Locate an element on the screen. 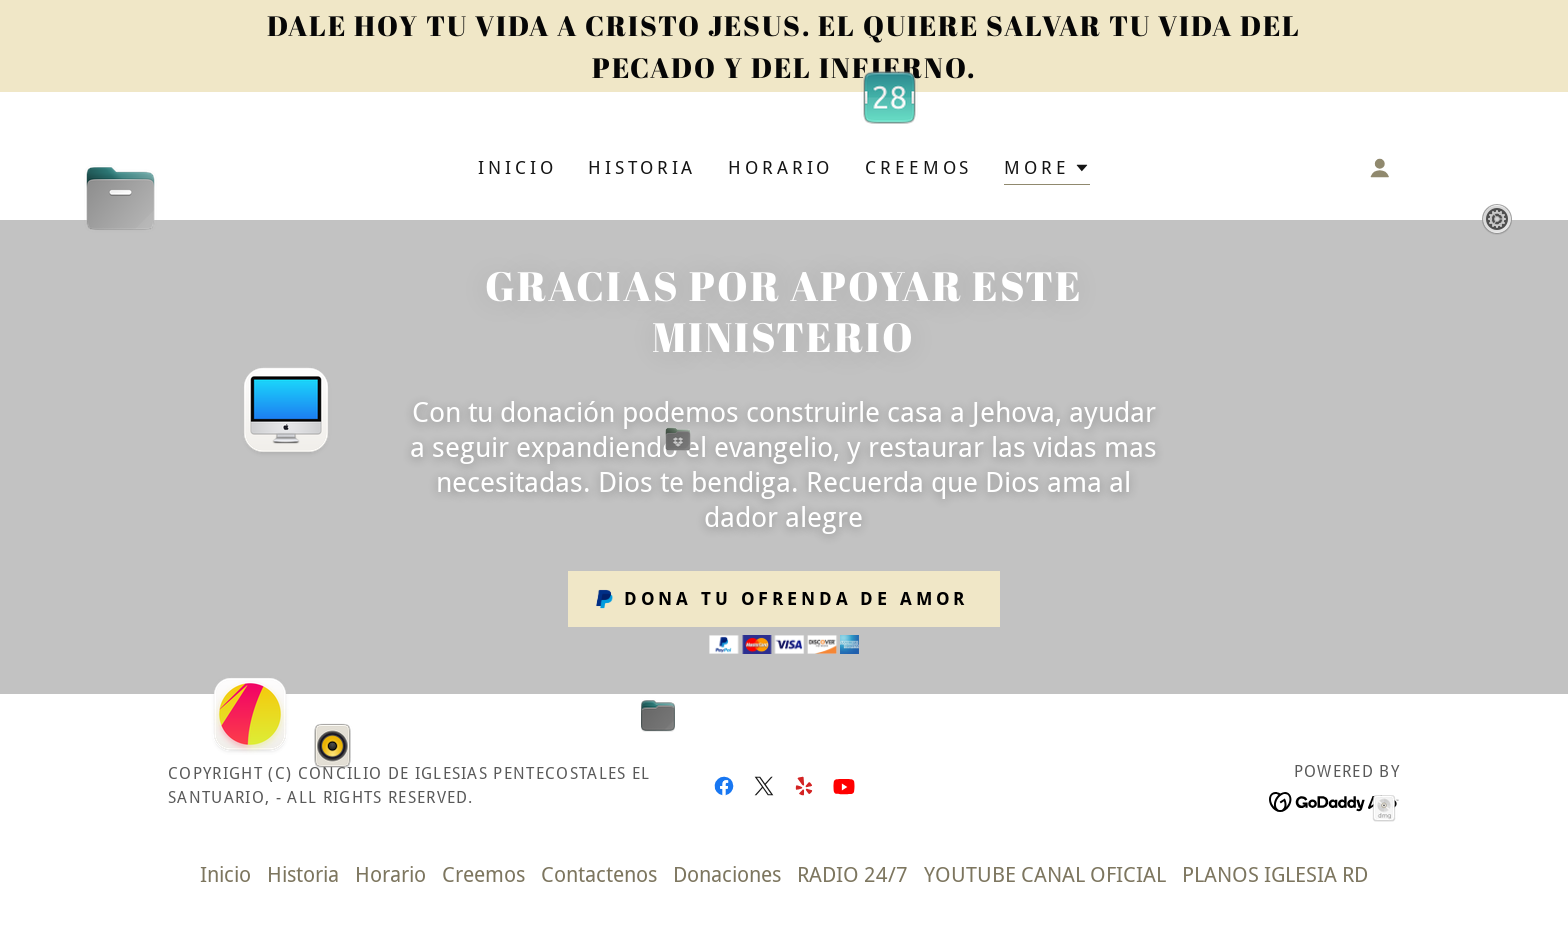 This screenshot has height=951, width=1568. open dropbox synced folder is located at coordinates (678, 439).